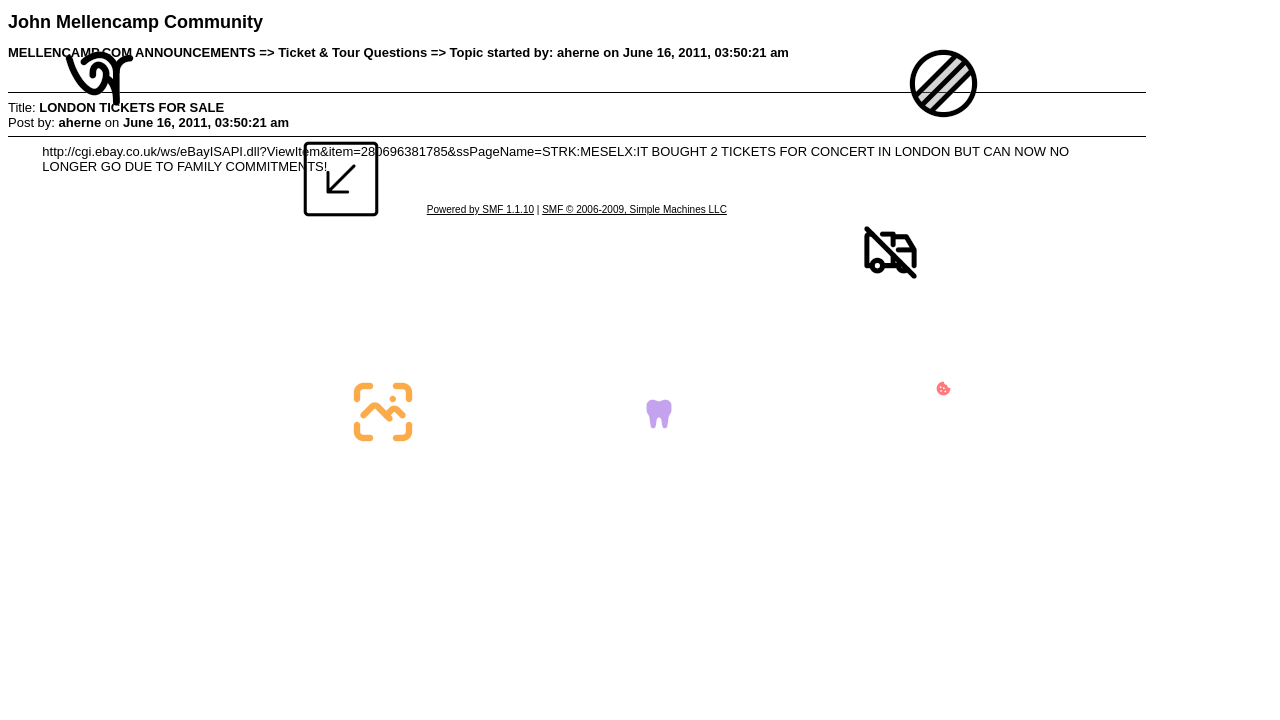 Image resolution: width=1280 pixels, height=720 pixels. What do you see at coordinates (659, 414) in the screenshot?
I see `access dental or oral health information` at bounding box center [659, 414].